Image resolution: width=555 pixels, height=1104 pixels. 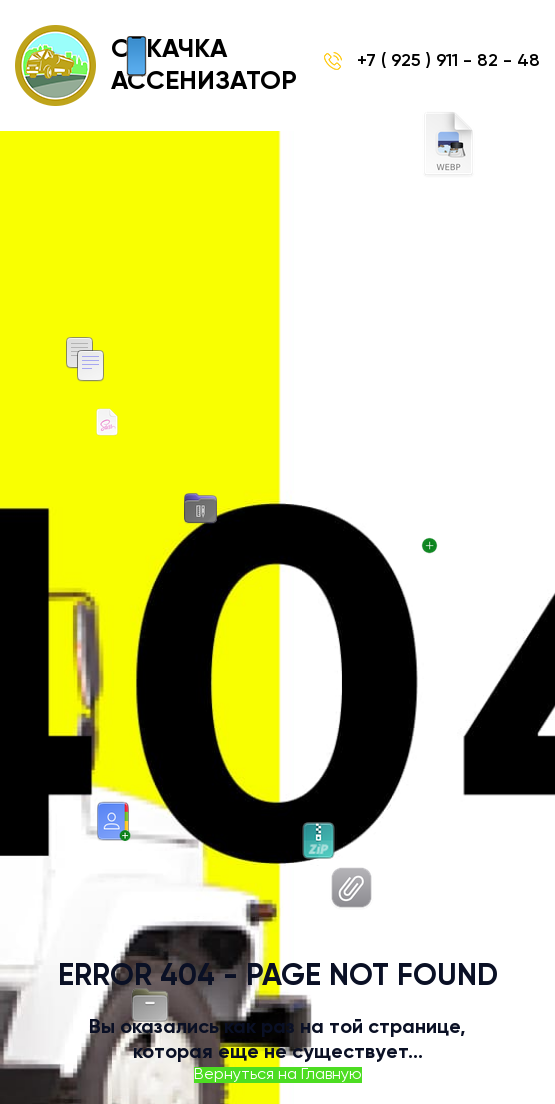 What do you see at coordinates (85, 359) in the screenshot?
I see `copy selected content to clipboard` at bounding box center [85, 359].